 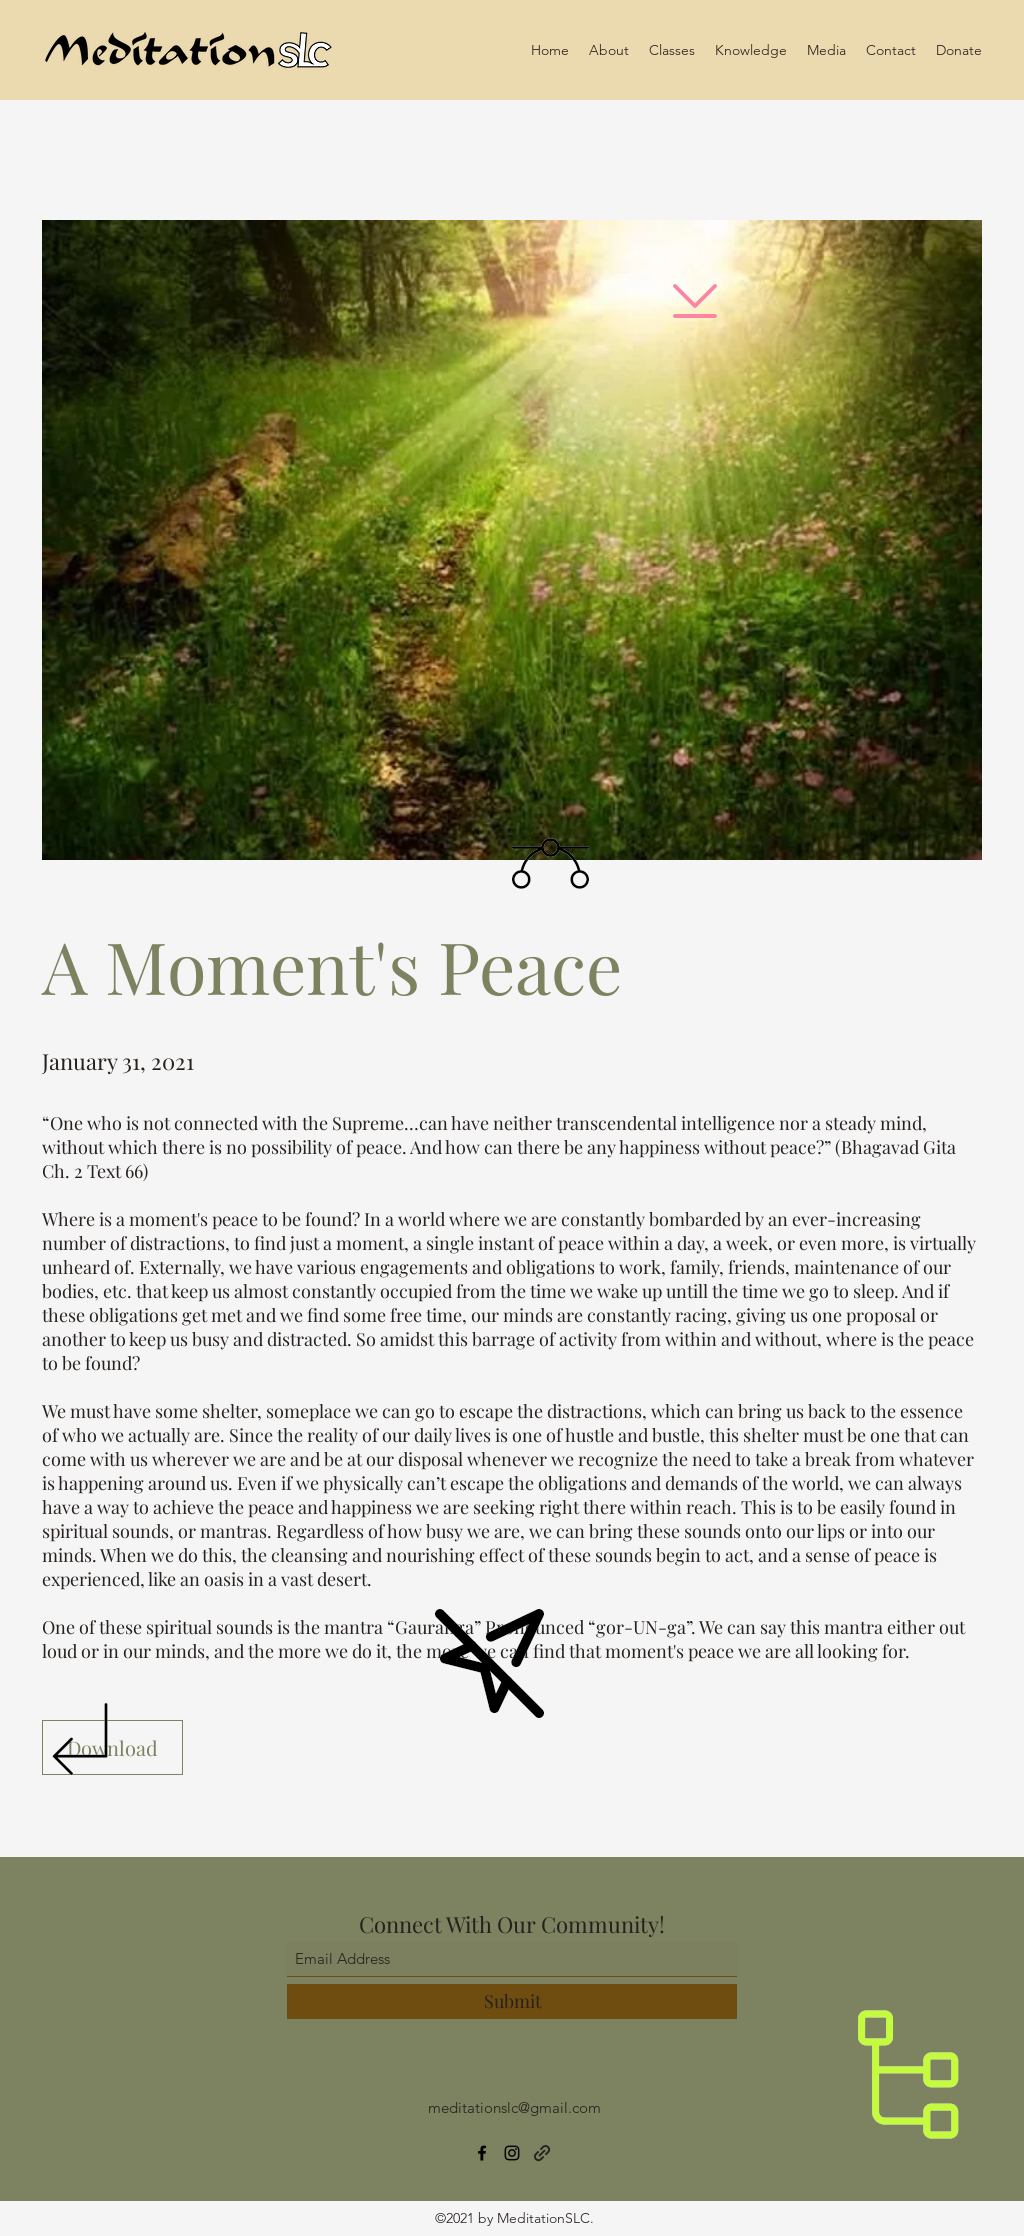 What do you see at coordinates (695, 300) in the screenshot?
I see `scroll to bottom of page or content` at bounding box center [695, 300].